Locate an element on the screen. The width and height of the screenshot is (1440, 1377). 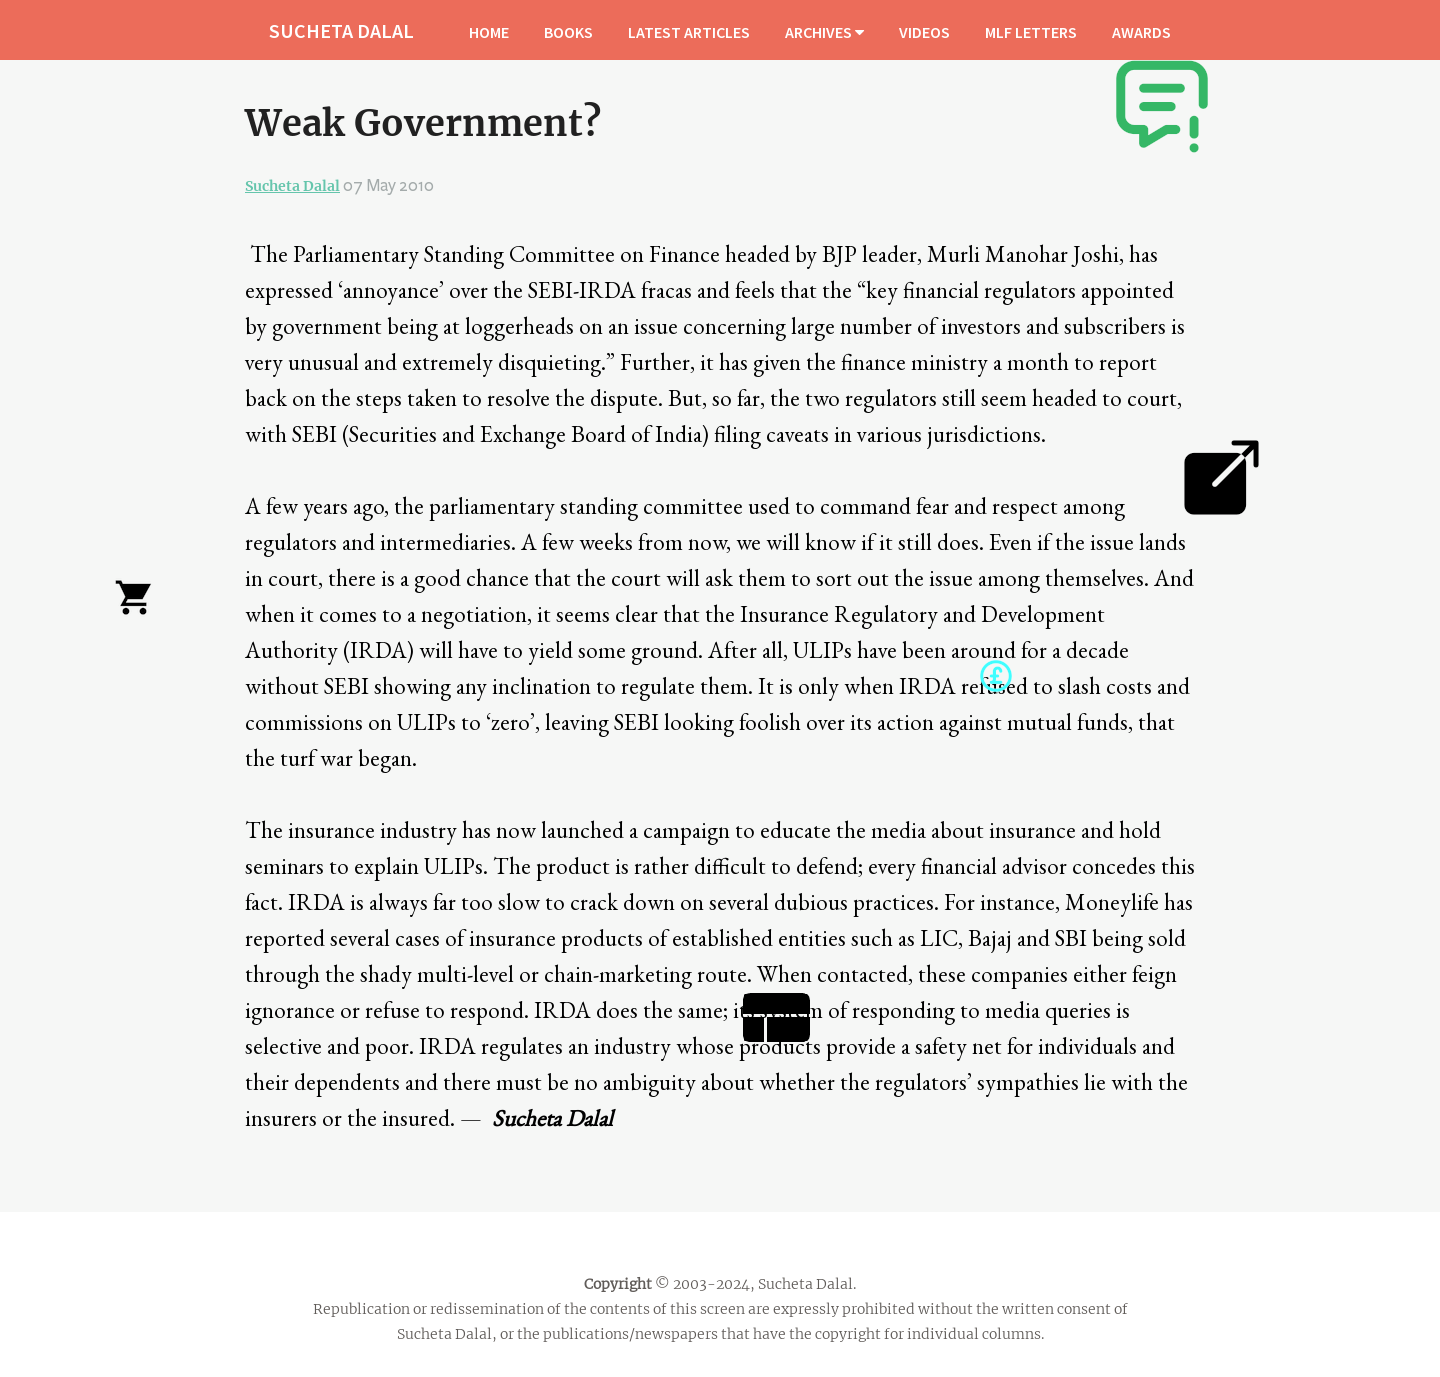
view your shopping cart is located at coordinates (134, 597).